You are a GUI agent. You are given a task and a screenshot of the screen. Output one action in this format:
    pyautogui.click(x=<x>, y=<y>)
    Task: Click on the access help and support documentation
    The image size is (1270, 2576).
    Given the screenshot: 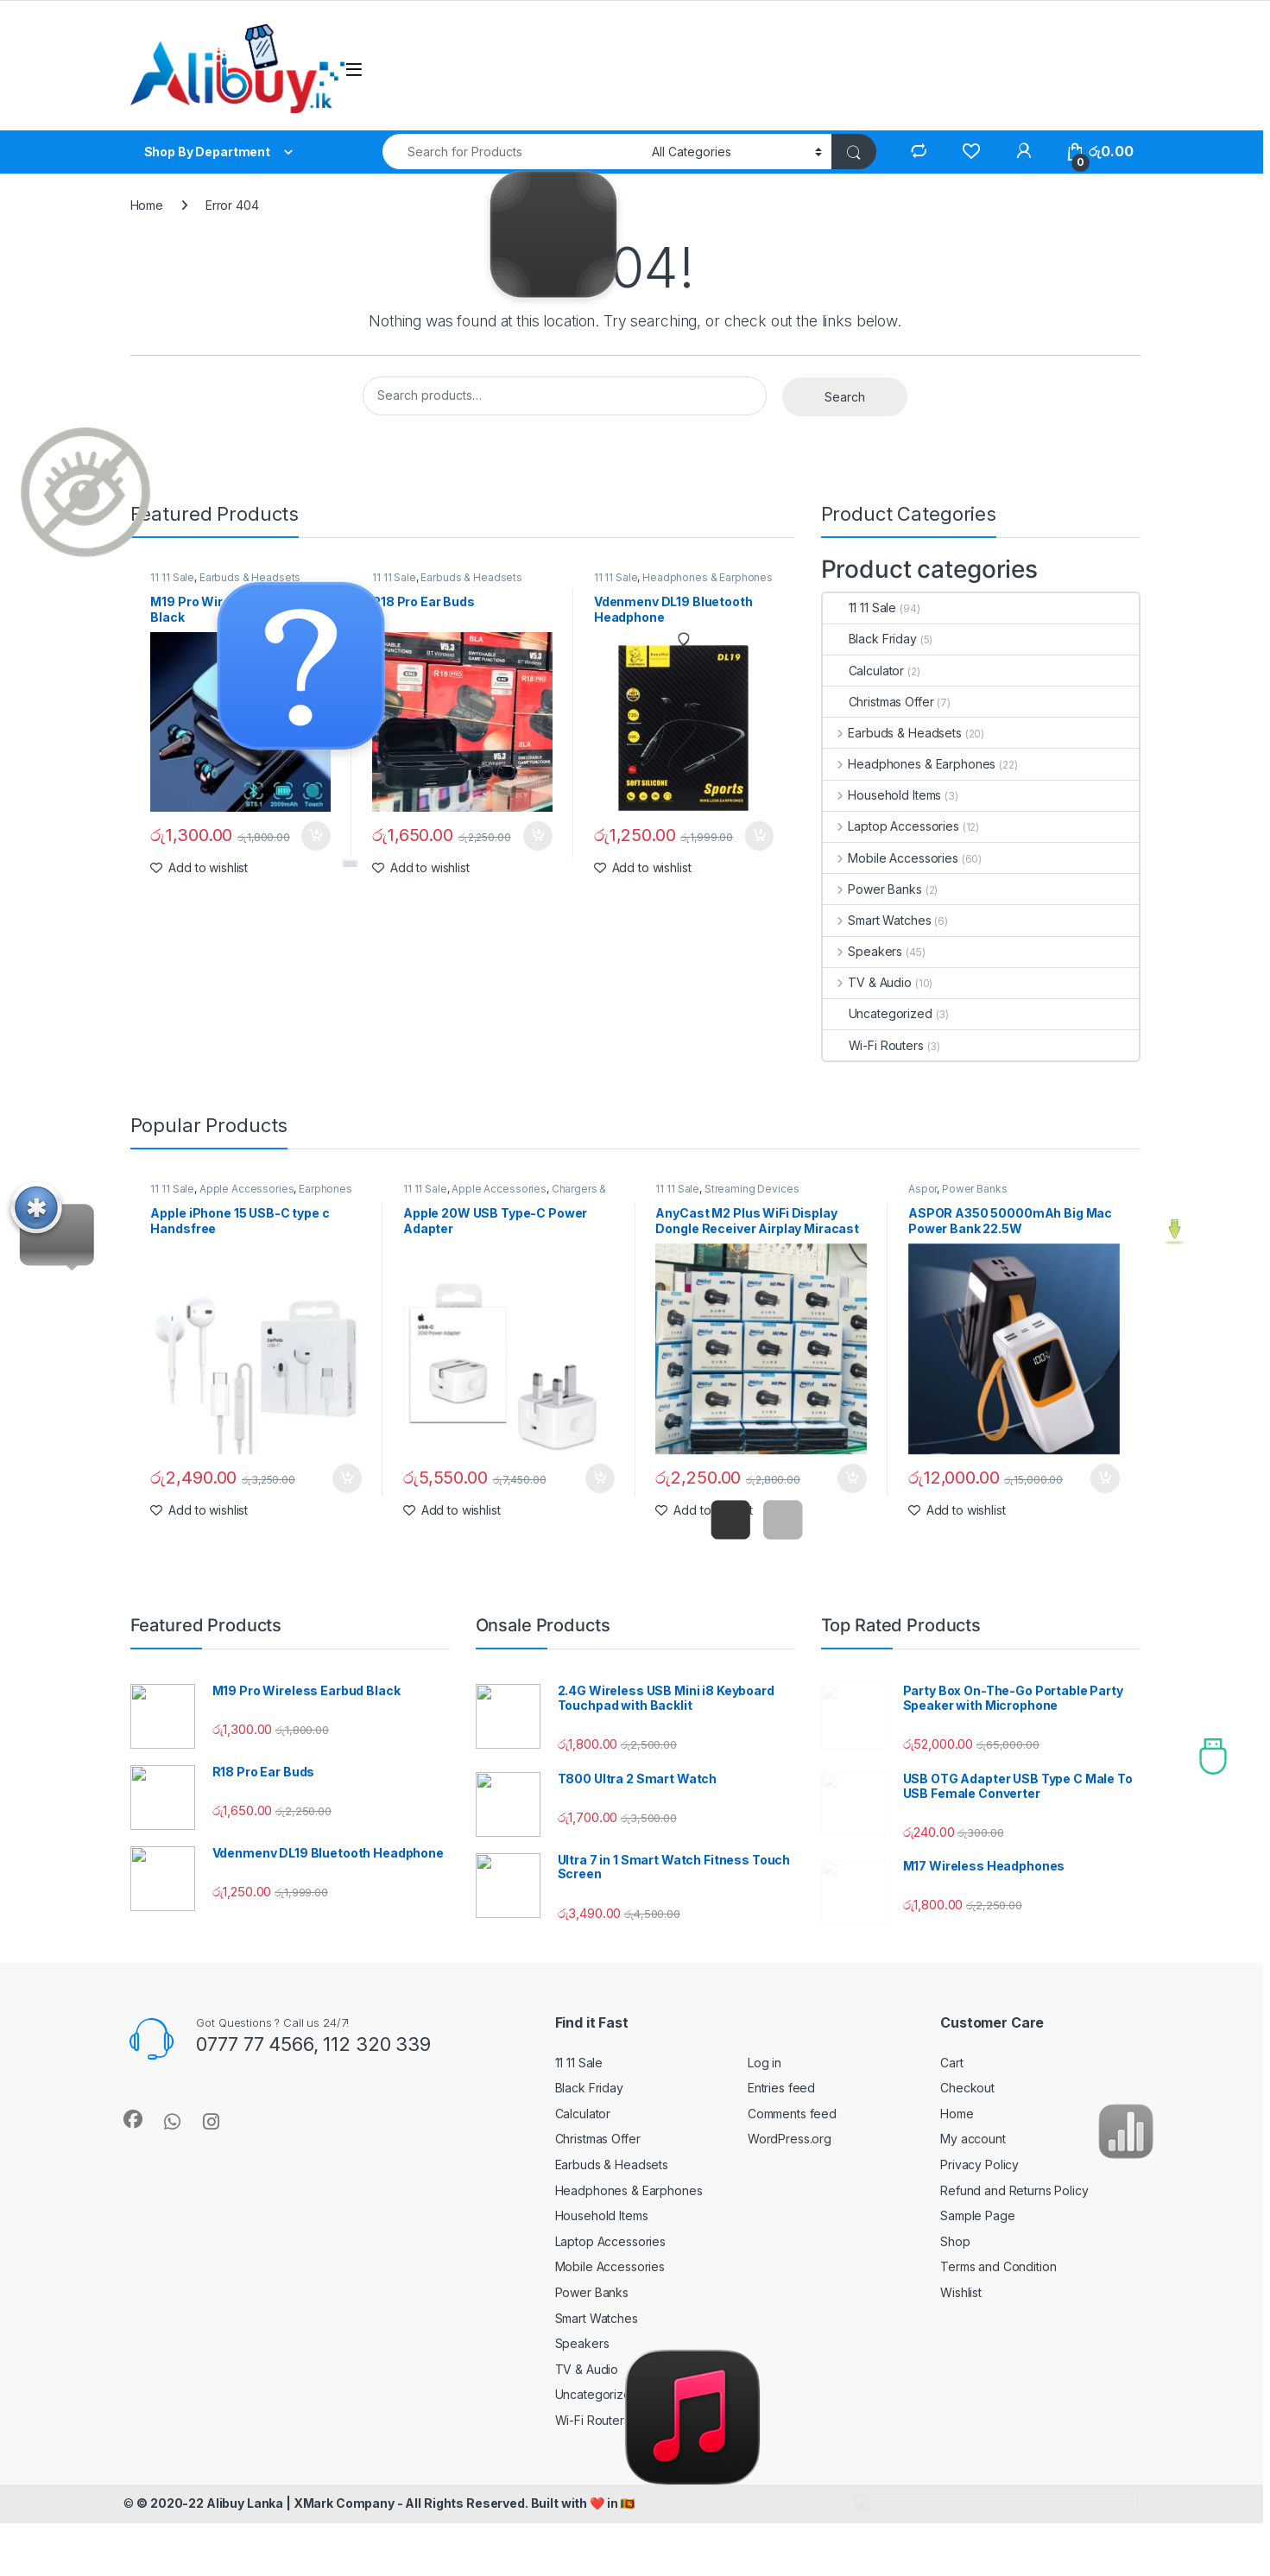 What is the action you would take?
    pyautogui.click(x=300, y=668)
    